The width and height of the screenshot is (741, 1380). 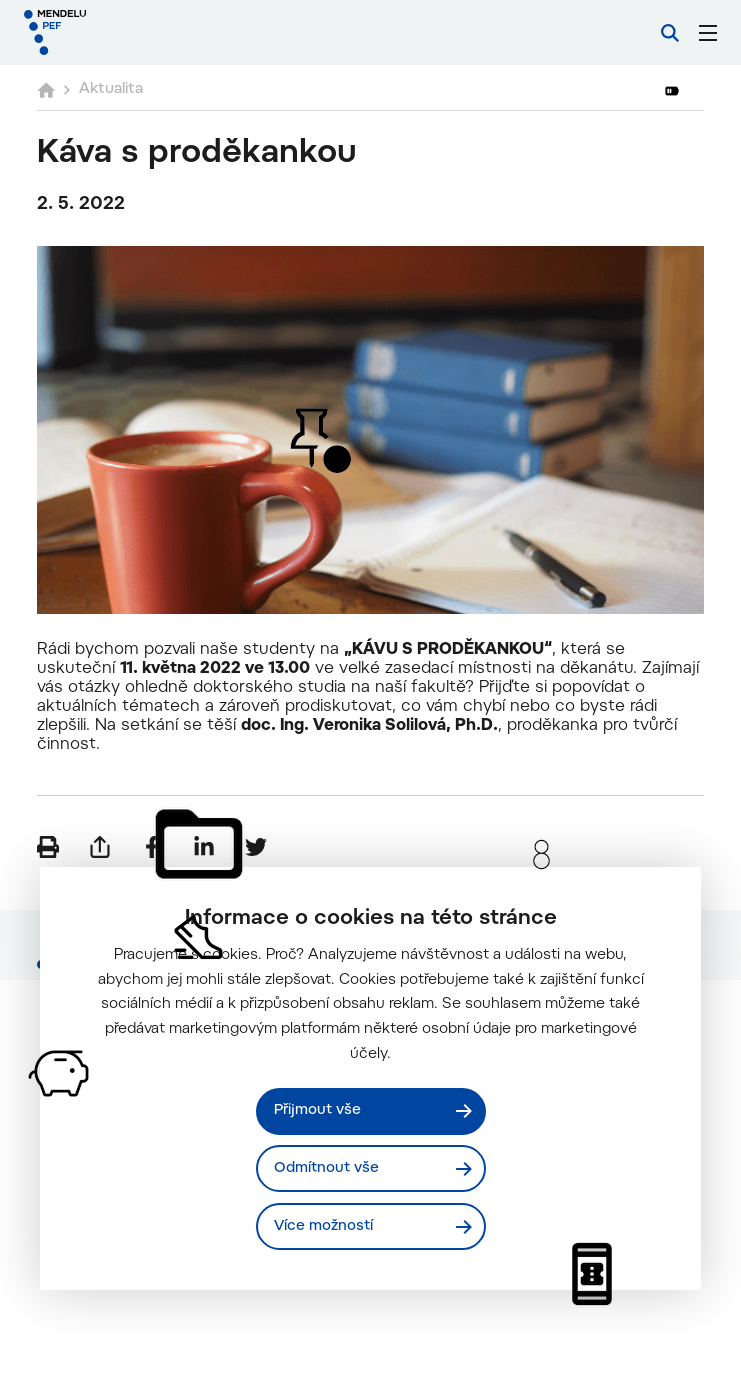 I want to click on indicates battery level at approximately 50% charge, so click(x=672, y=91).